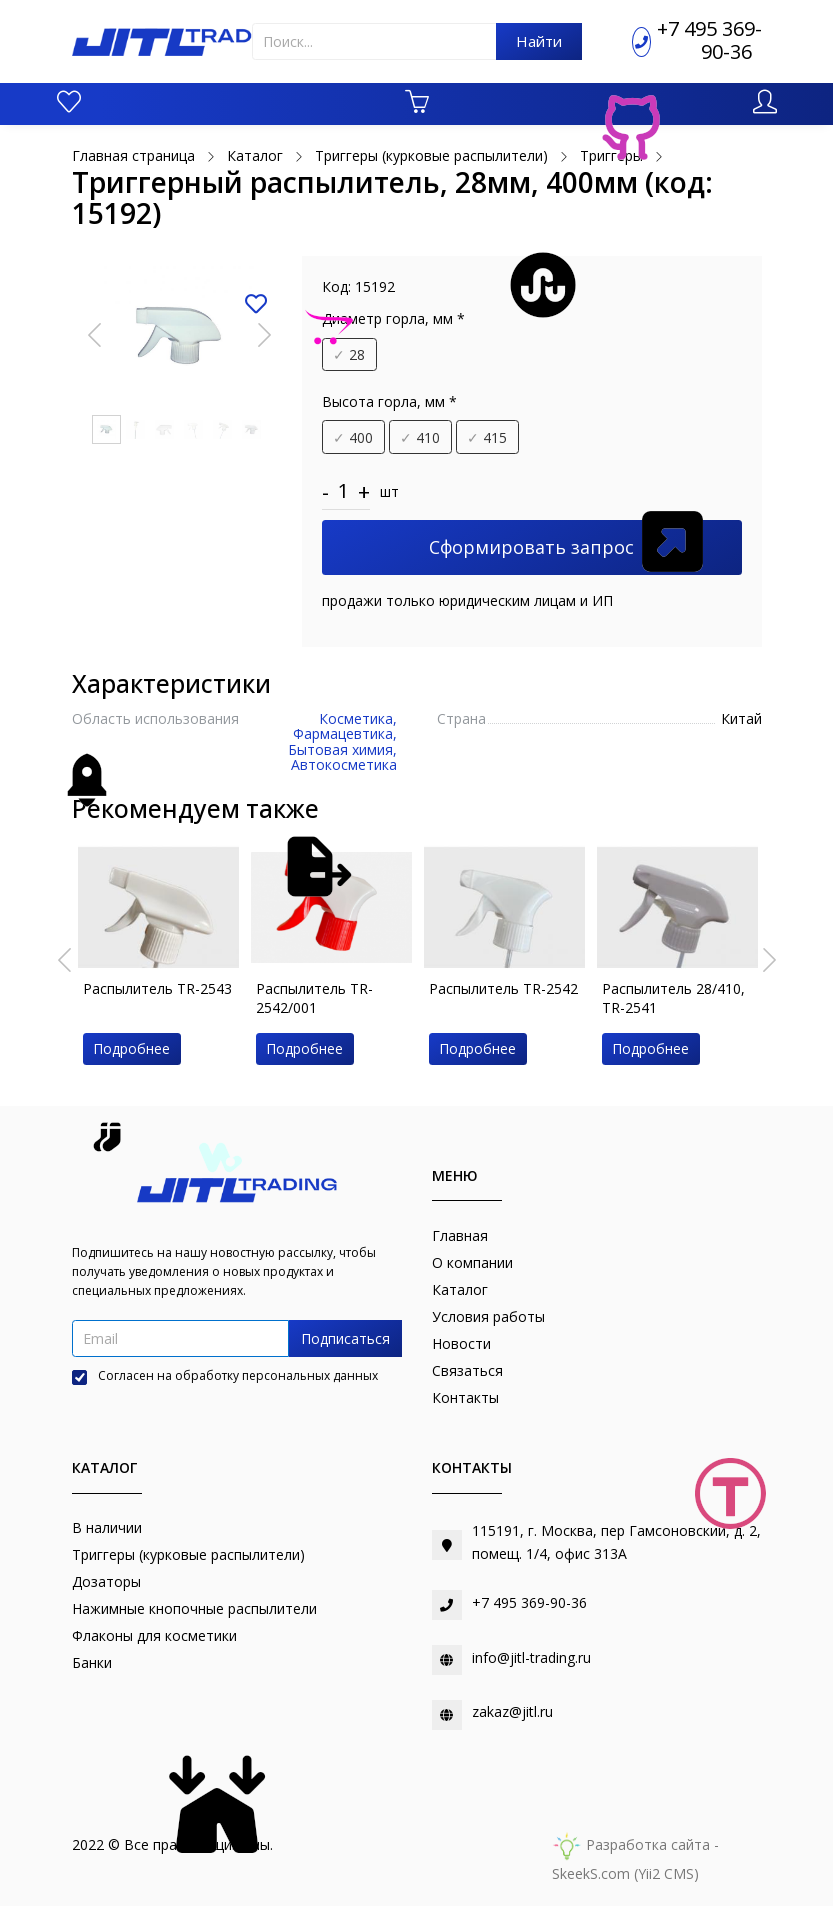 This screenshot has height=1906, width=833. I want to click on launch or deploy an application, so click(87, 779).